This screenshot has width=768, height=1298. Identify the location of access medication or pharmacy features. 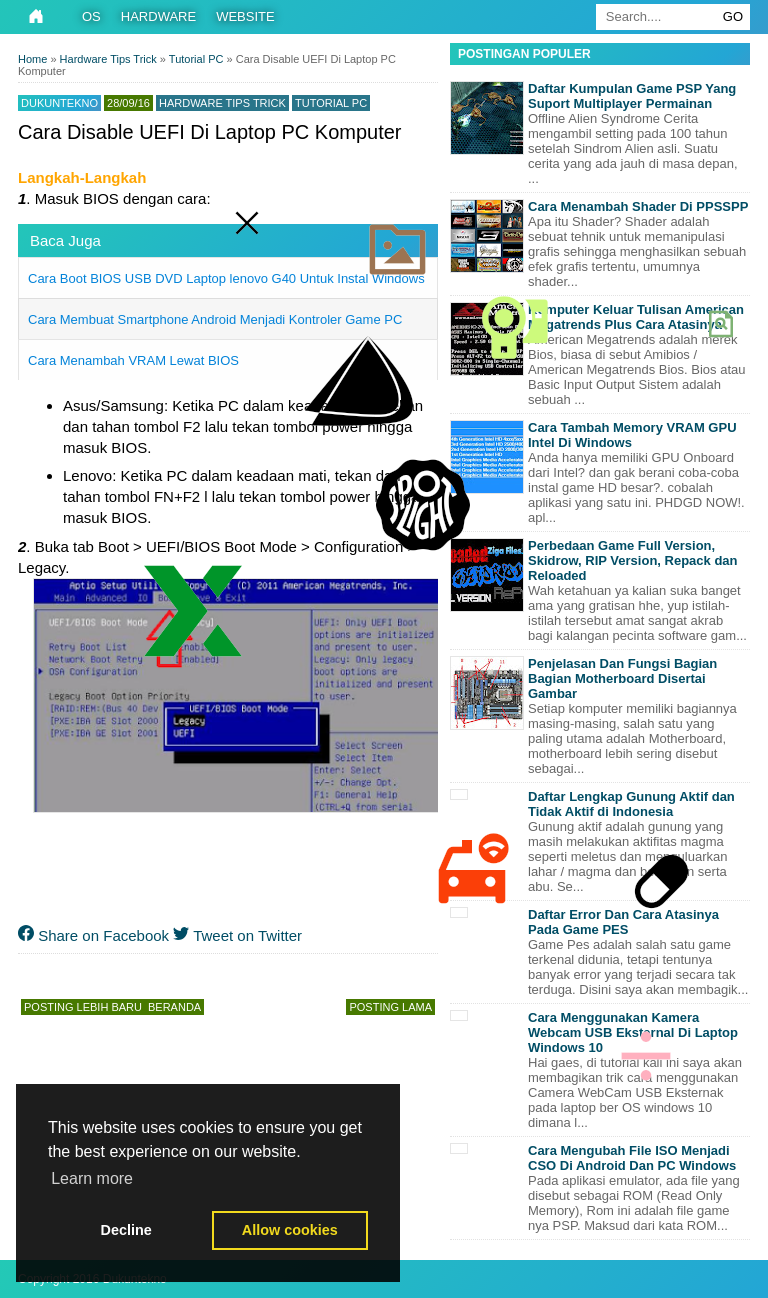
(661, 881).